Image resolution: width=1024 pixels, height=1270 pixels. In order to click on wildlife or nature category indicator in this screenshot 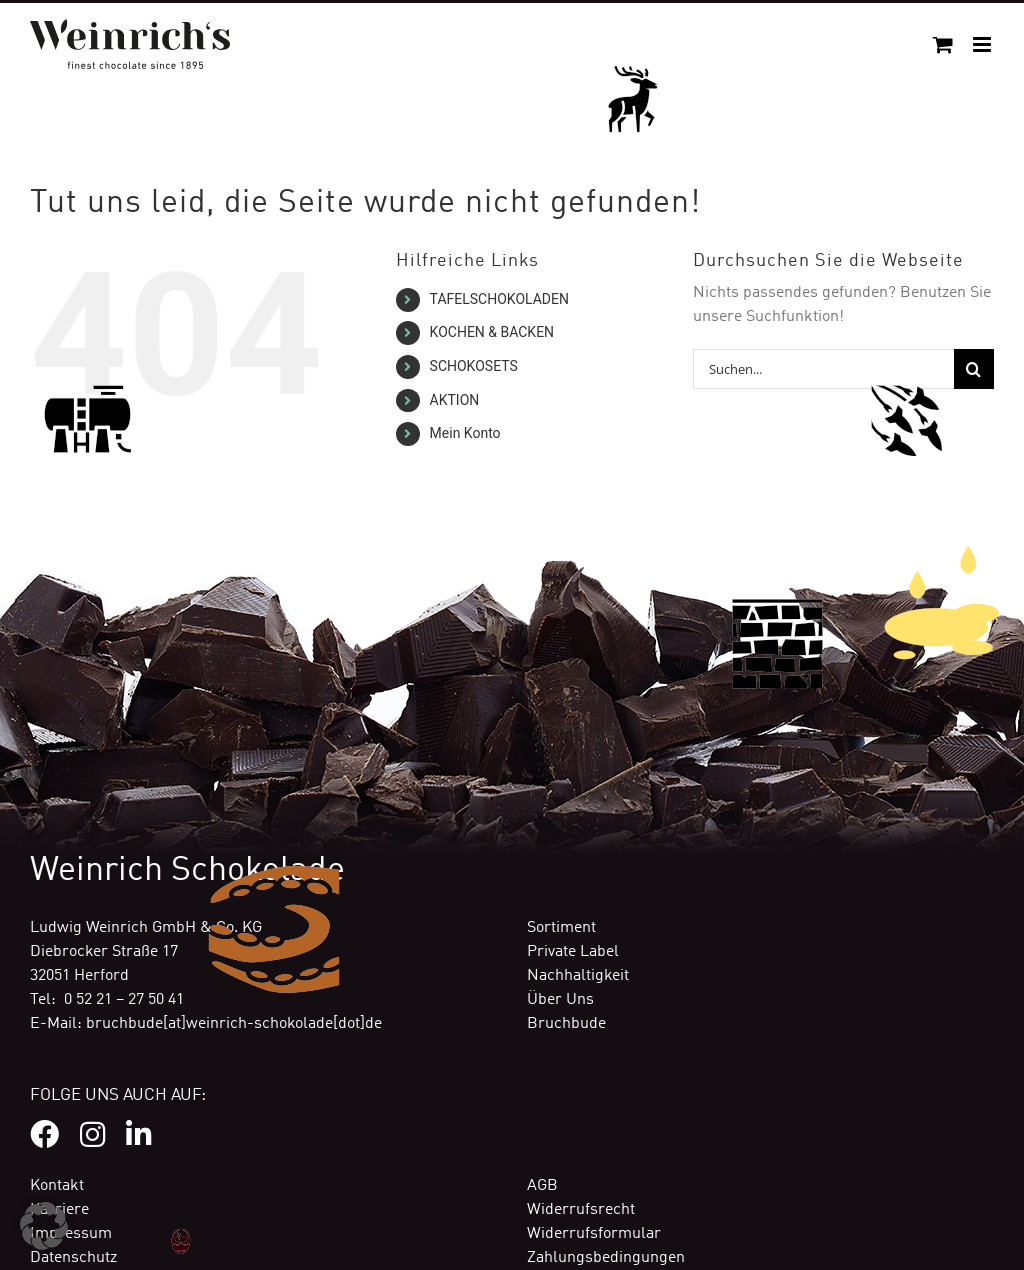, I will do `click(633, 99)`.